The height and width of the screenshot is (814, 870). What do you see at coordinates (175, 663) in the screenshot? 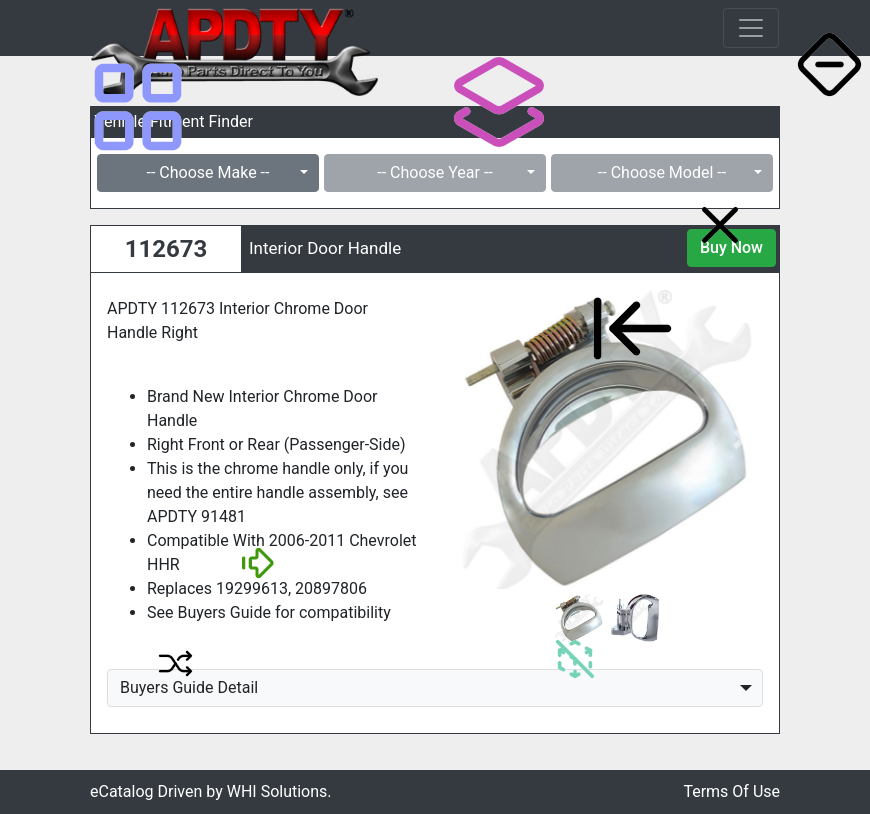
I see `shuffle playback order` at bounding box center [175, 663].